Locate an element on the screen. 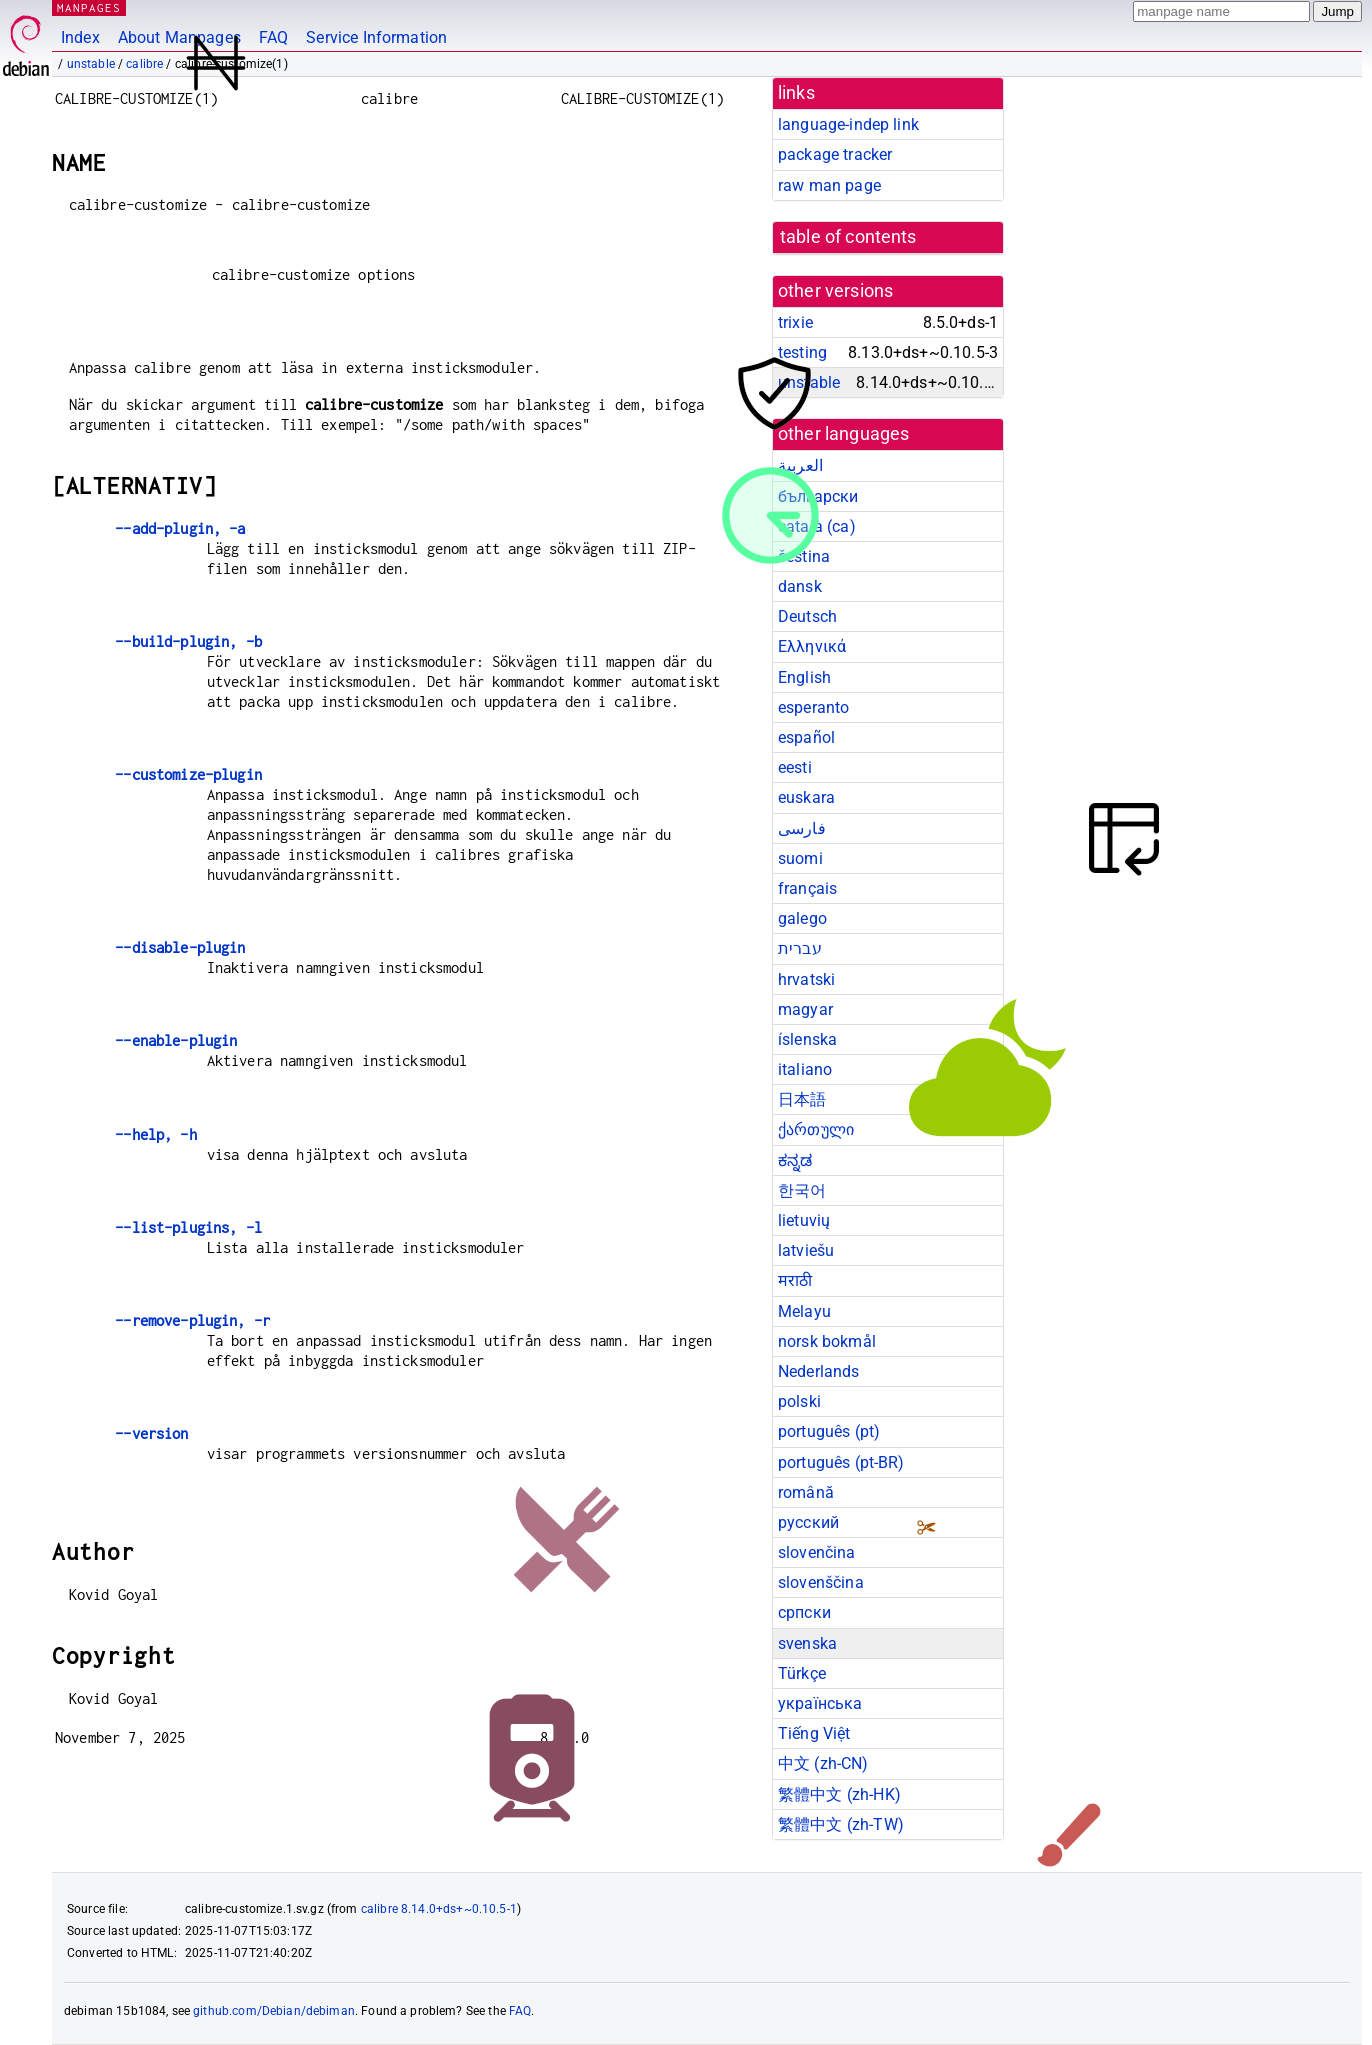  find nearby restaurants or dining options is located at coordinates (566, 1539).